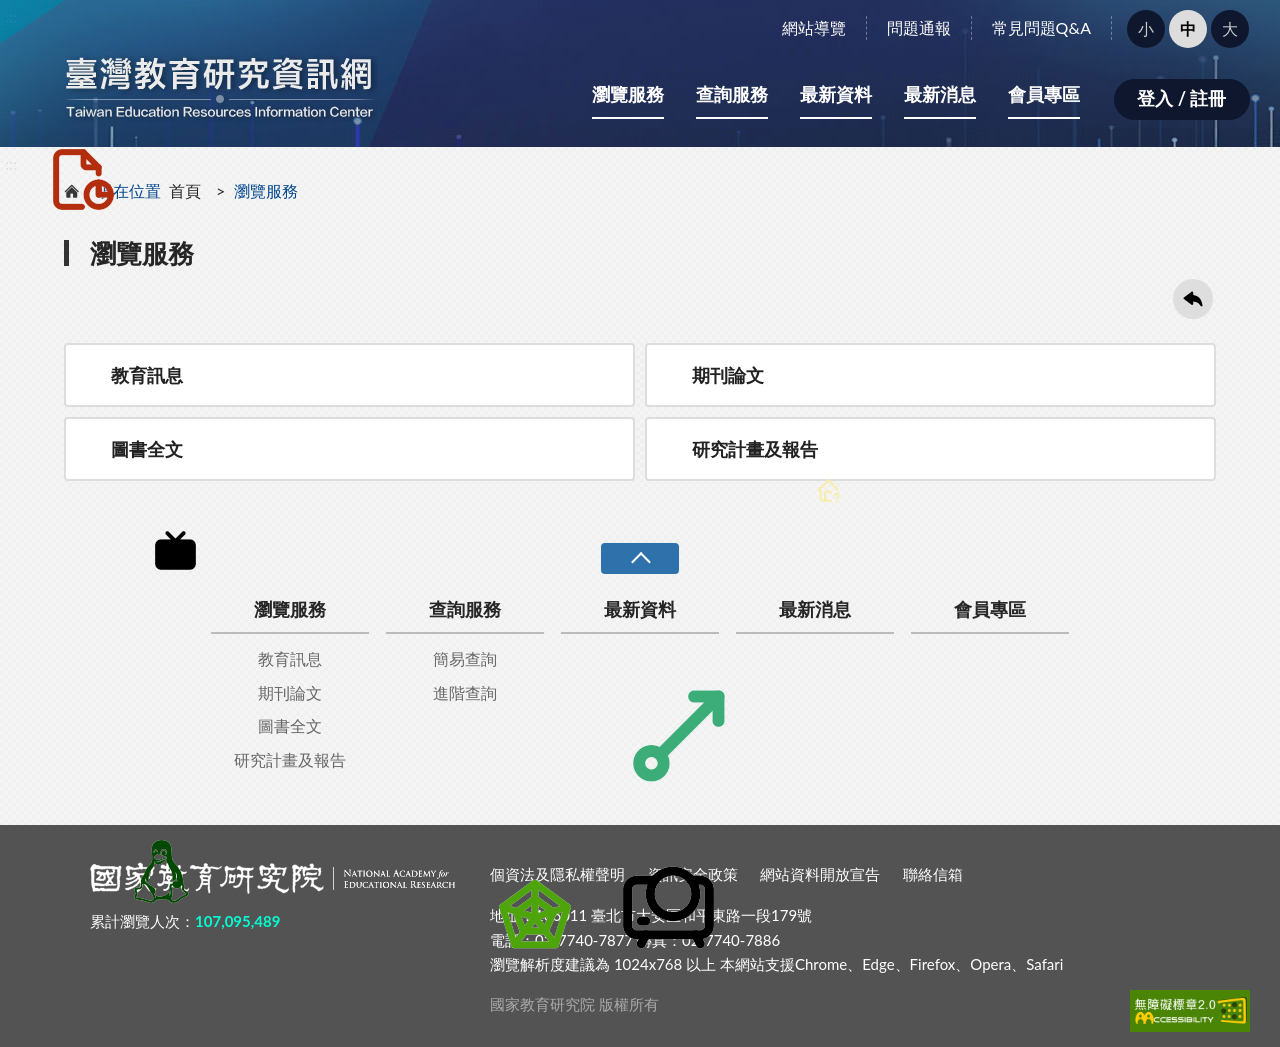 The image size is (1280, 1047). Describe the element at coordinates (682, 733) in the screenshot. I see `open link in new tab or window` at that location.